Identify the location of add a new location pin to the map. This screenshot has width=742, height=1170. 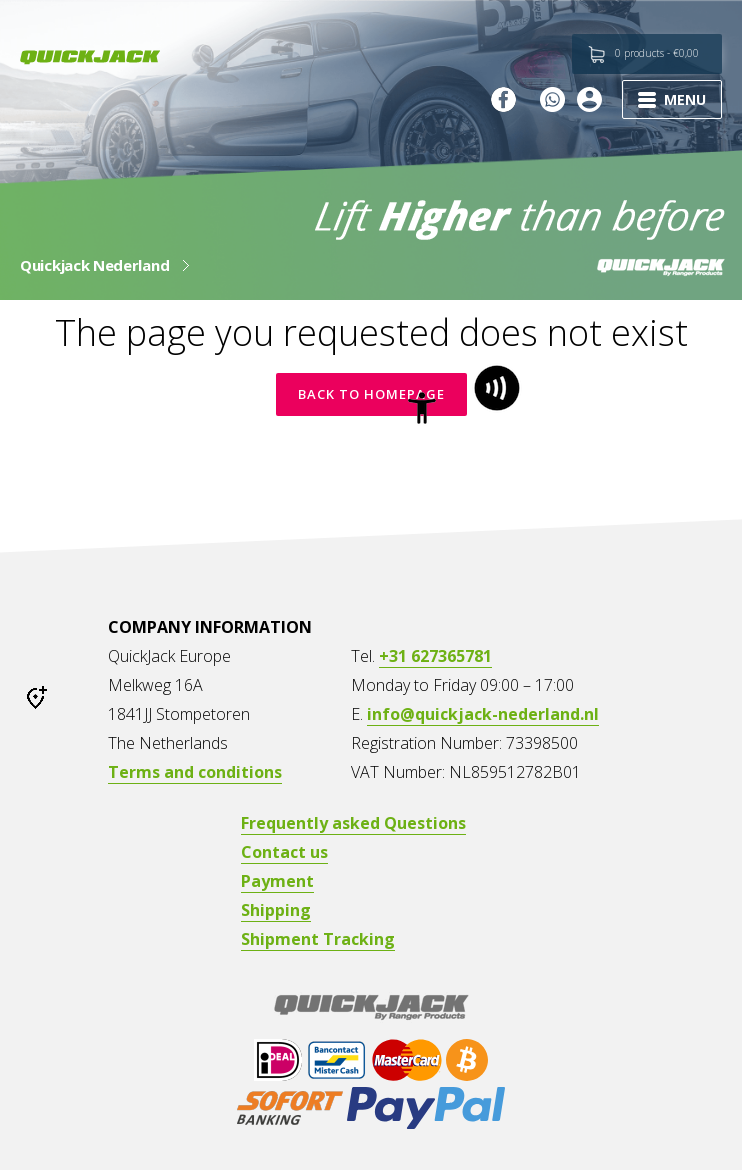
(35, 697).